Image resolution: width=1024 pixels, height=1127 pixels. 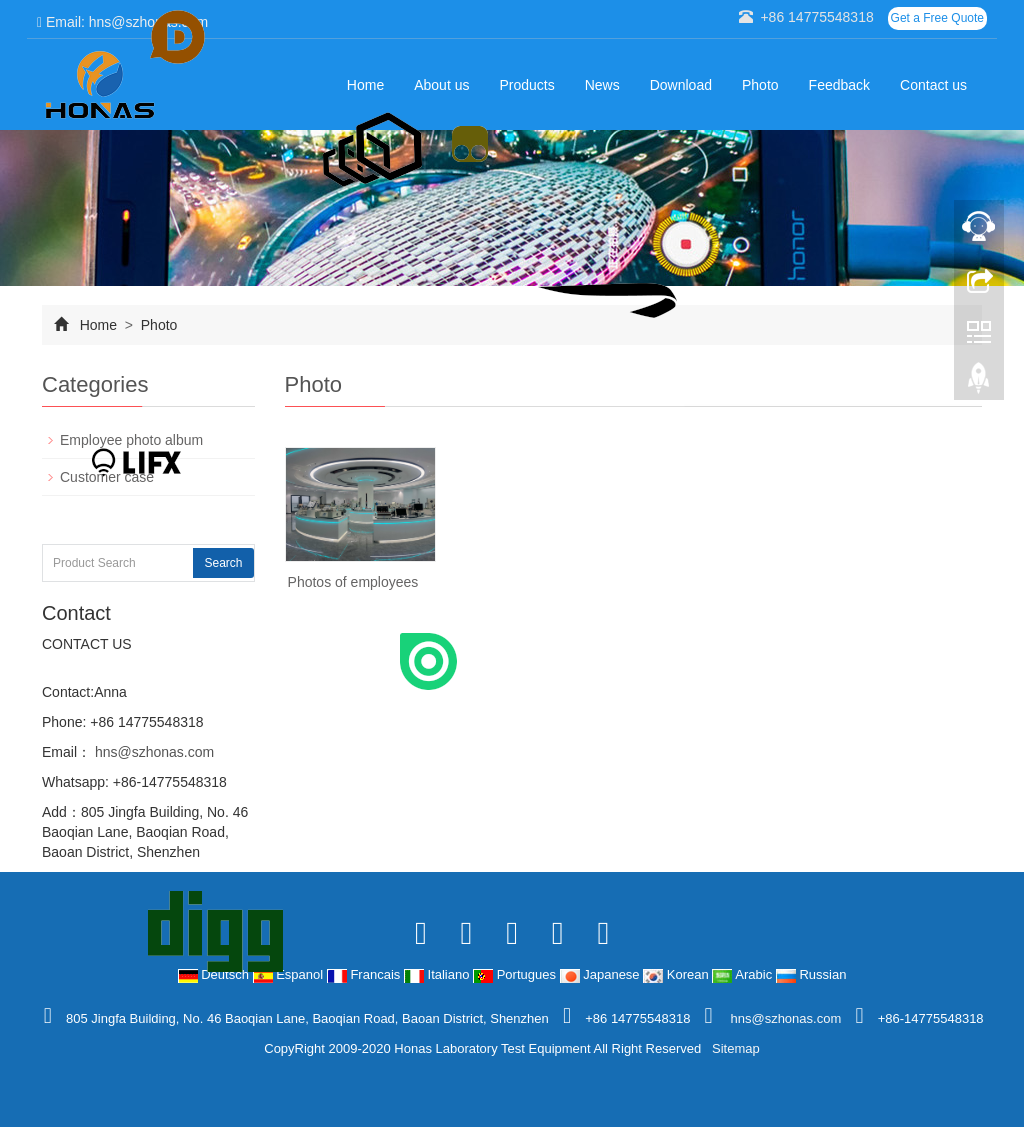 What do you see at coordinates (136, 462) in the screenshot?
I see `open the LIFX smart lighting app` at bounding box center [136, 462].